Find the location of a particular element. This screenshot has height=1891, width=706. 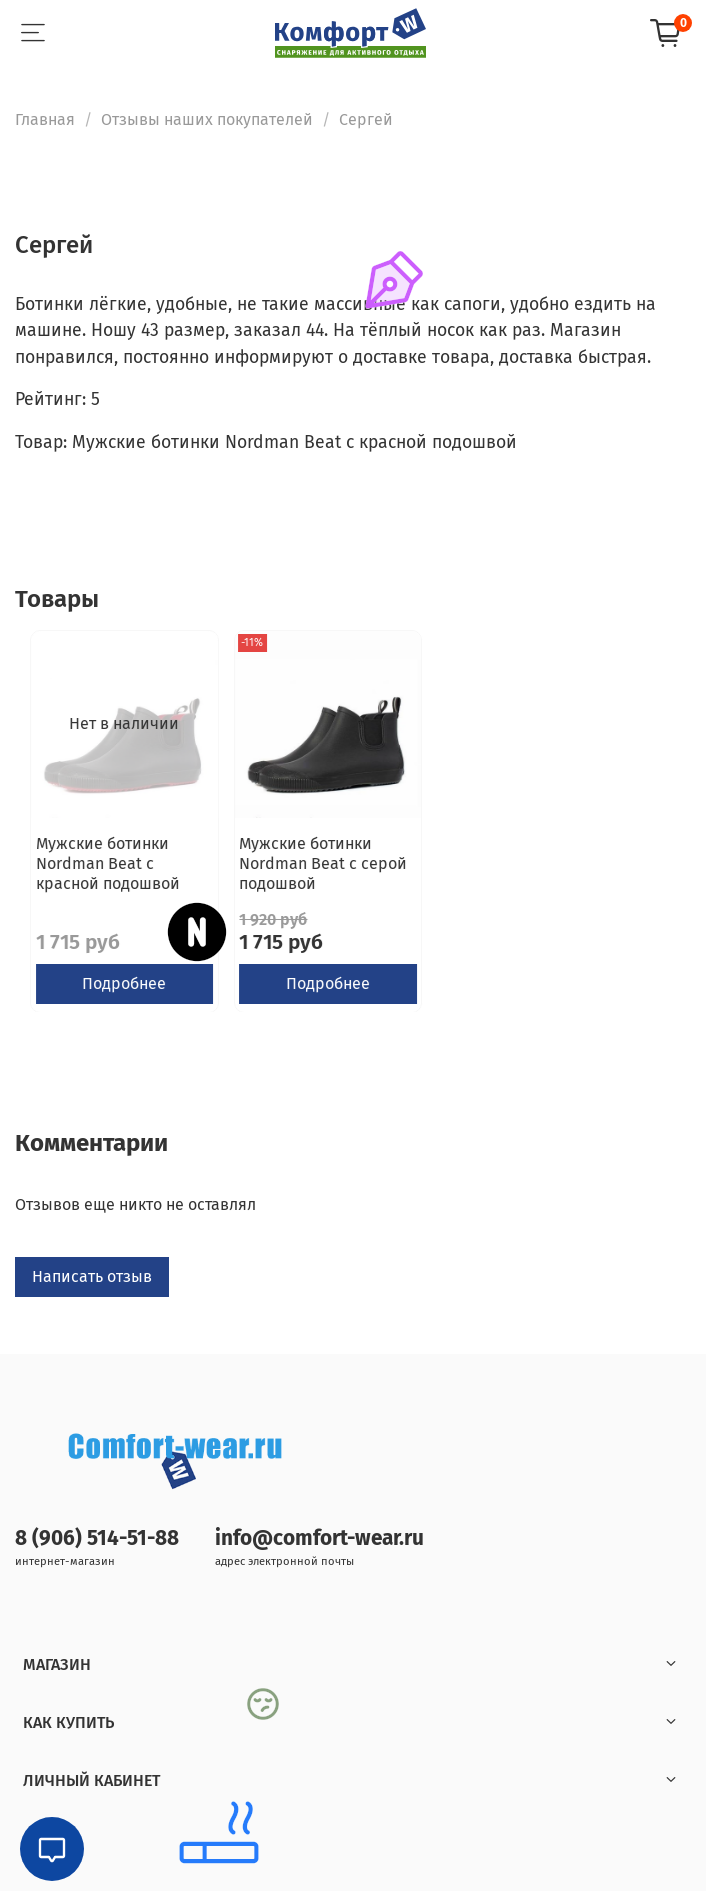

indicate user frustration or negative feedback is located at coordinates (263, 1704).